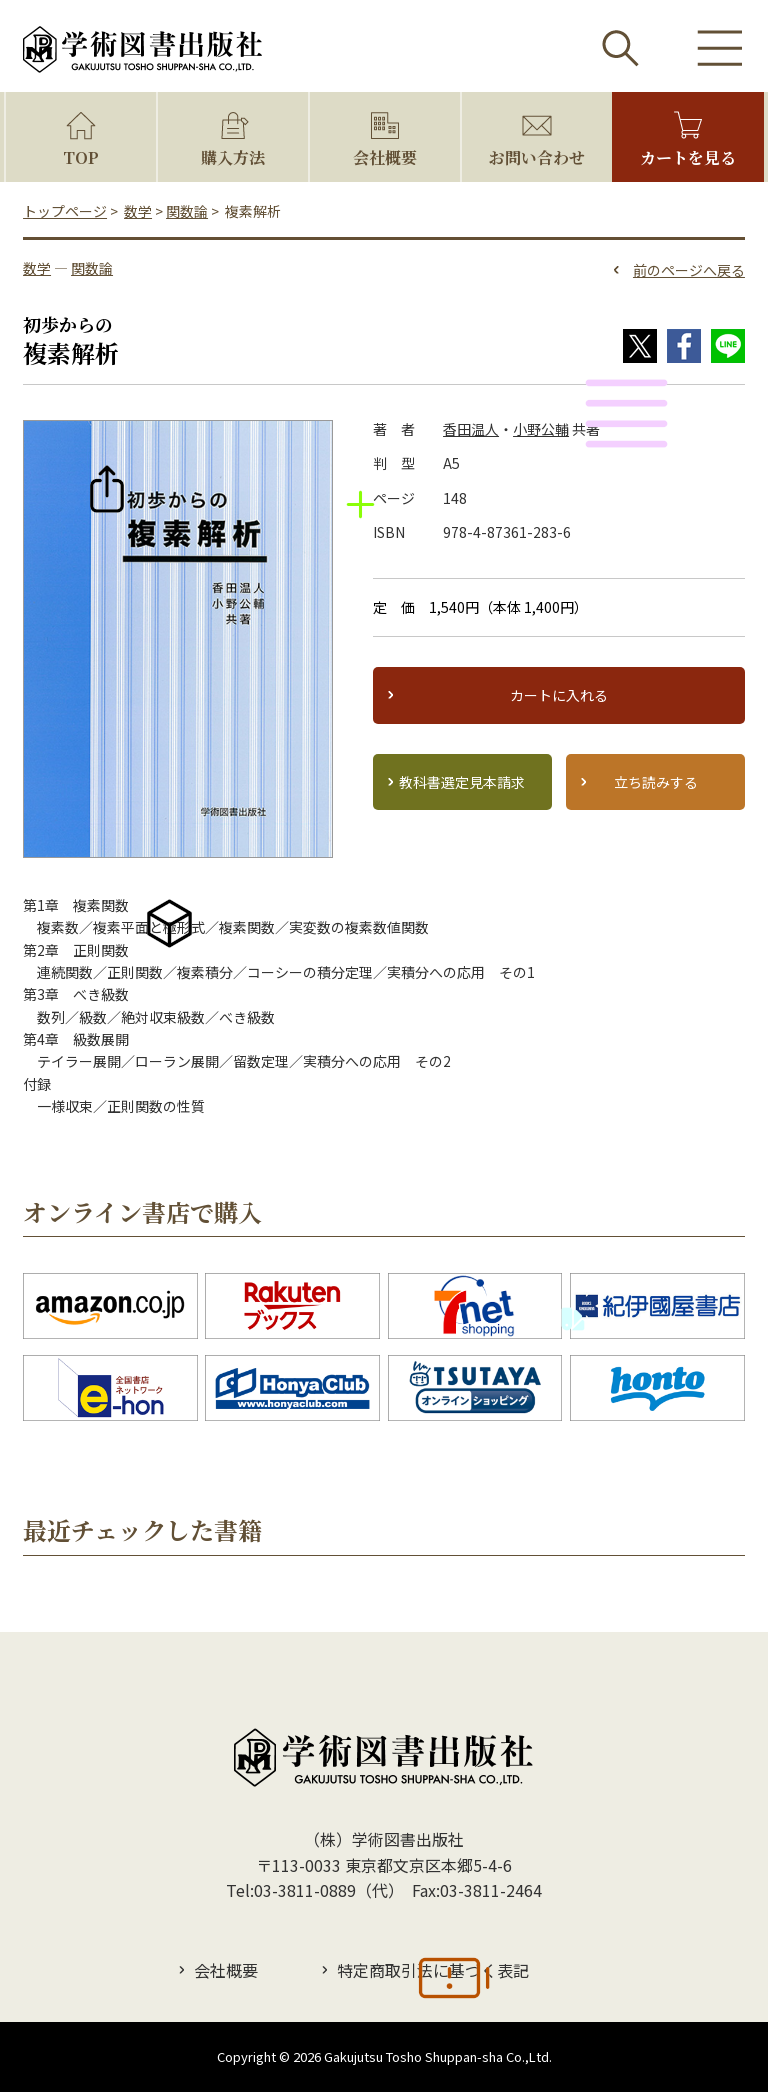  I want to click on access color palette or theme options, so click(573, 1319).